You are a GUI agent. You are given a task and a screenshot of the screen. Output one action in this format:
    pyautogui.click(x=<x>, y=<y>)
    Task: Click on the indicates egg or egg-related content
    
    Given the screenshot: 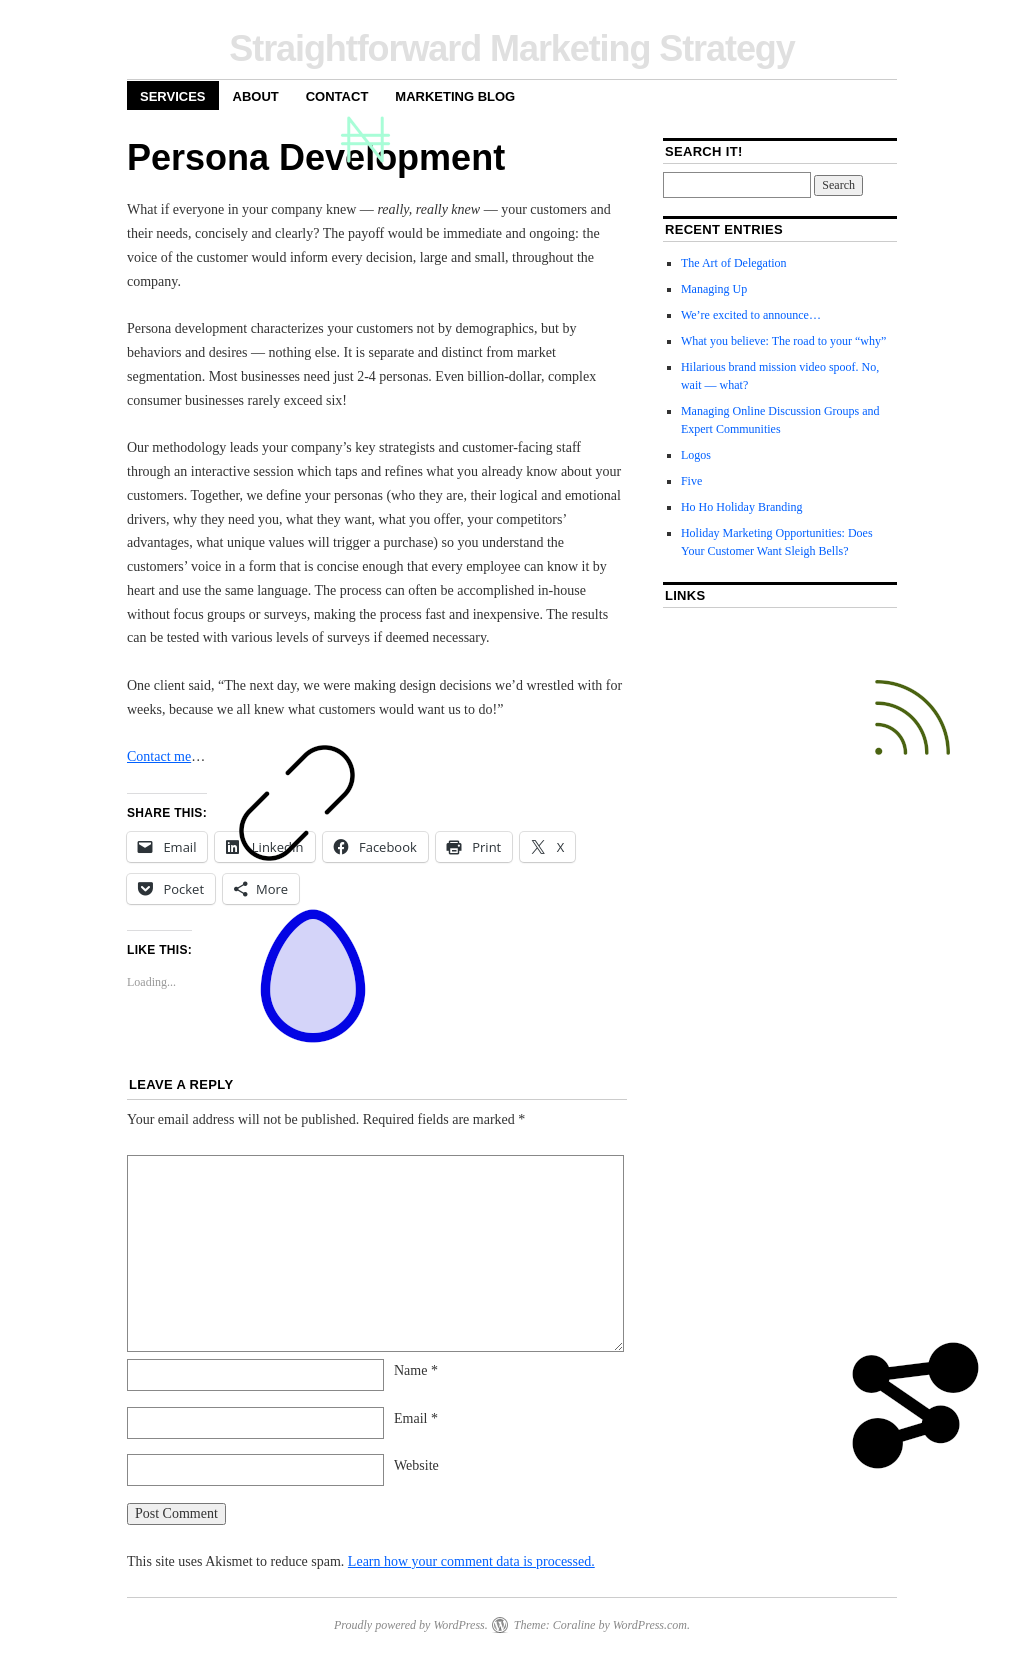 What is the action you would take?
    pyautogui.click(x=313, y=976)
    